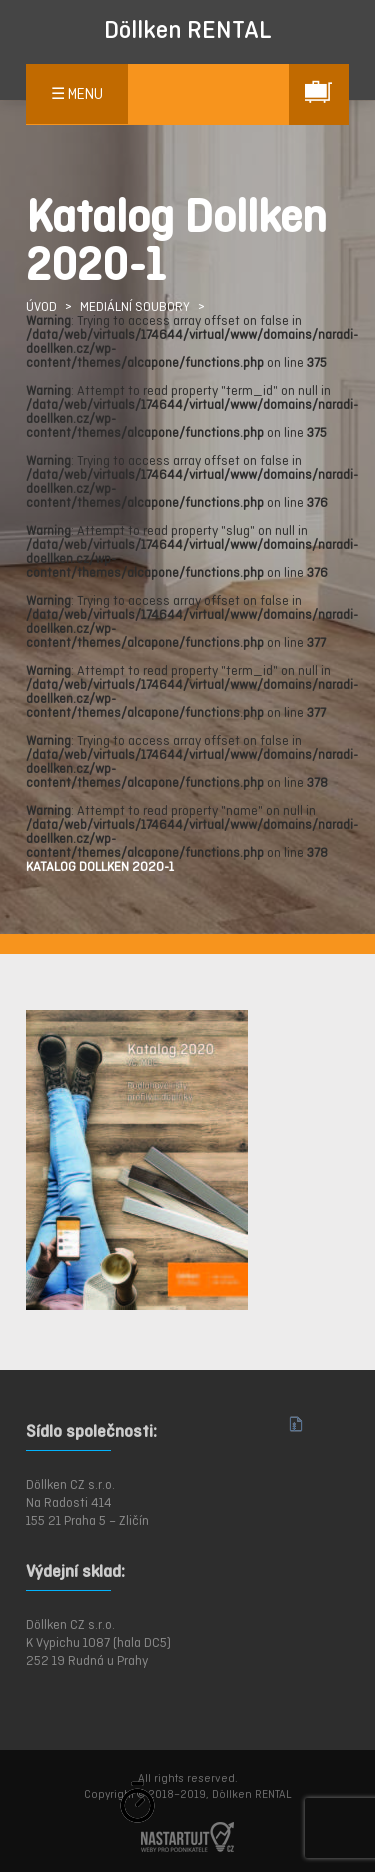 The width and height of the screenshot is (375, 1872). Describe the element at coordinates (296, 1424) in the screenshot. I see `access compressed or archived files` at that location.